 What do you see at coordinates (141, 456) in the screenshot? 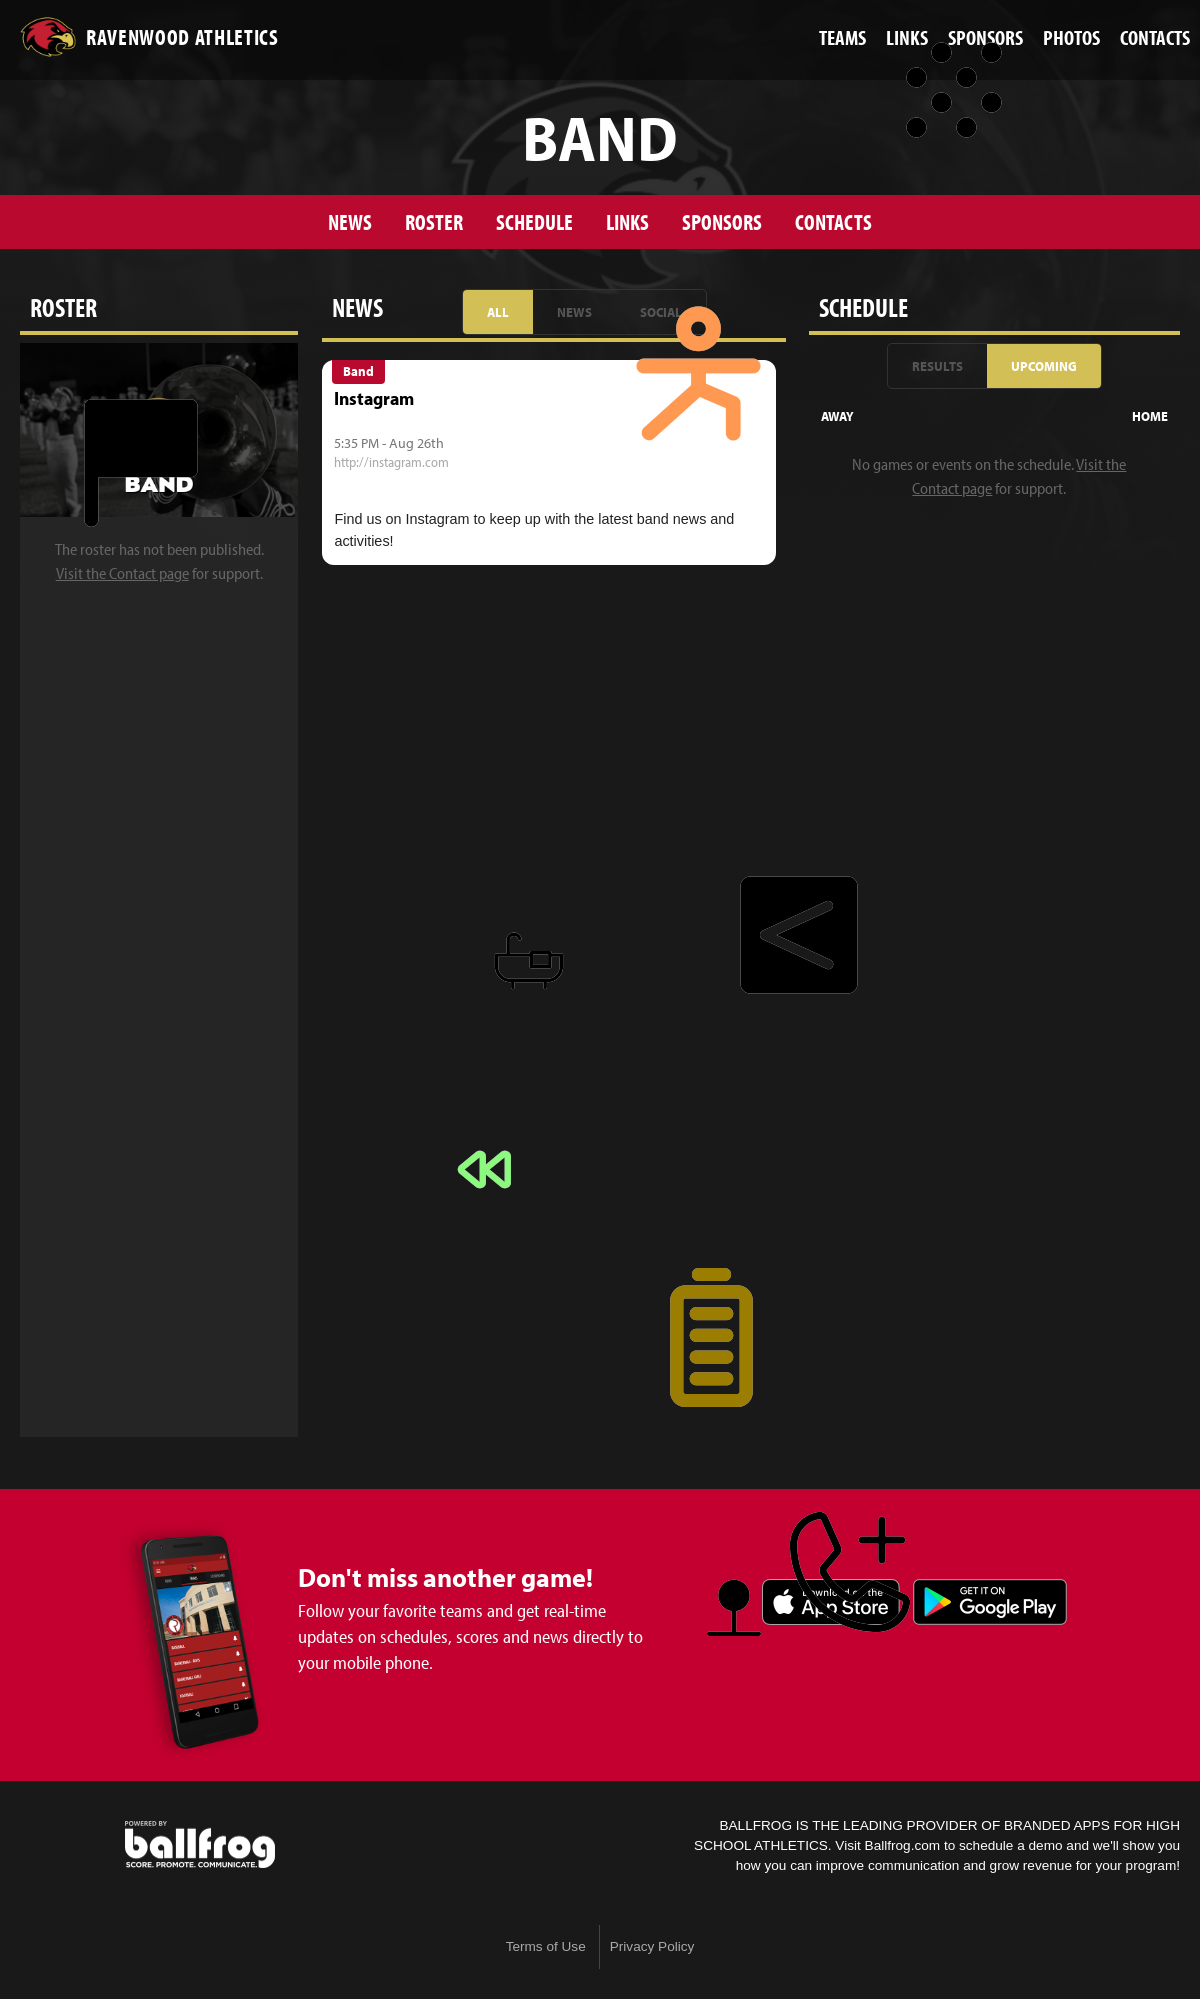
I see `flag an item for review or attention` at bounding box center [141, 456].